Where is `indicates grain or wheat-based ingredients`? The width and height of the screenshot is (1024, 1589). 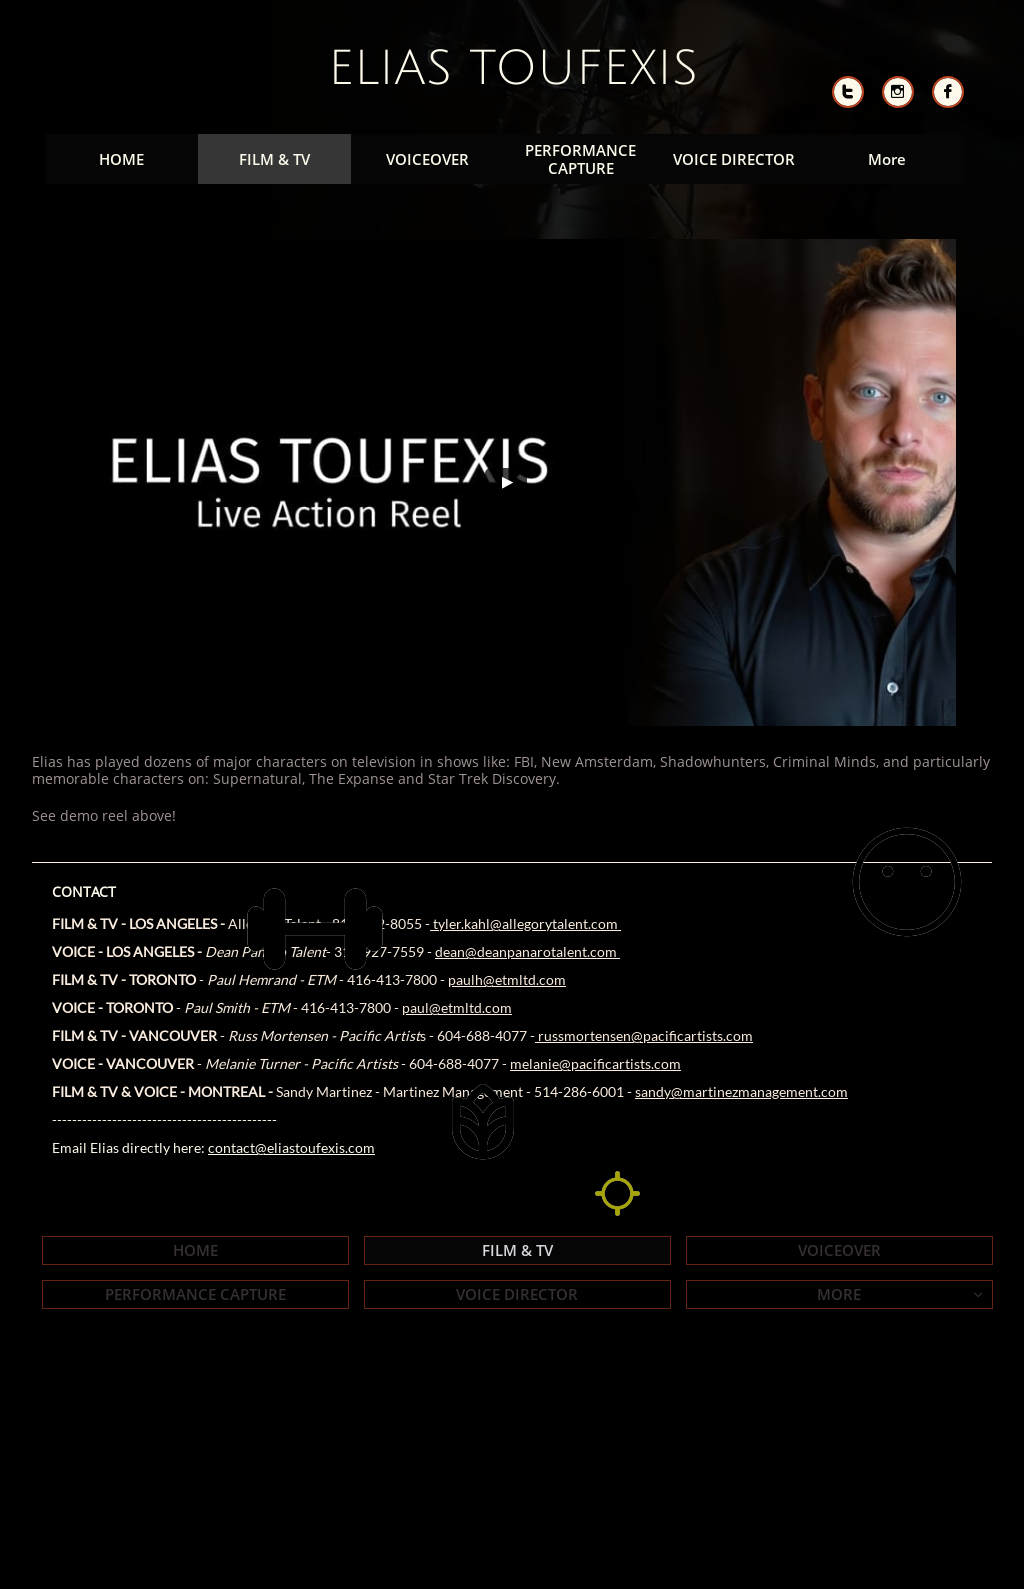
indicates grain or wheat-based ingredients is located at coordinates (483, 1123).